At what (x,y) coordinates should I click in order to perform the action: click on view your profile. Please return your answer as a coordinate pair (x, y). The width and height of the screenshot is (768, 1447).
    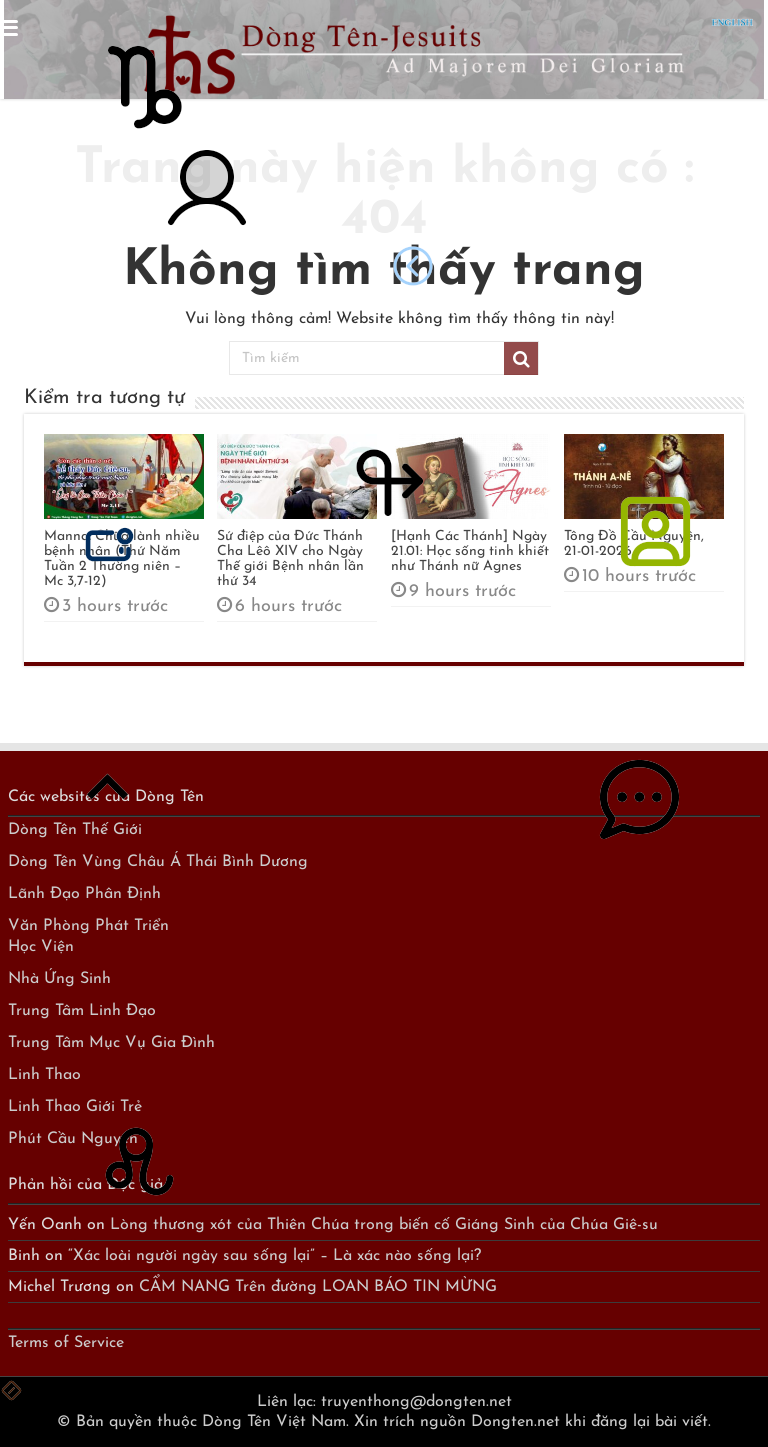
    Looking at the image, I should click on (207, 189).